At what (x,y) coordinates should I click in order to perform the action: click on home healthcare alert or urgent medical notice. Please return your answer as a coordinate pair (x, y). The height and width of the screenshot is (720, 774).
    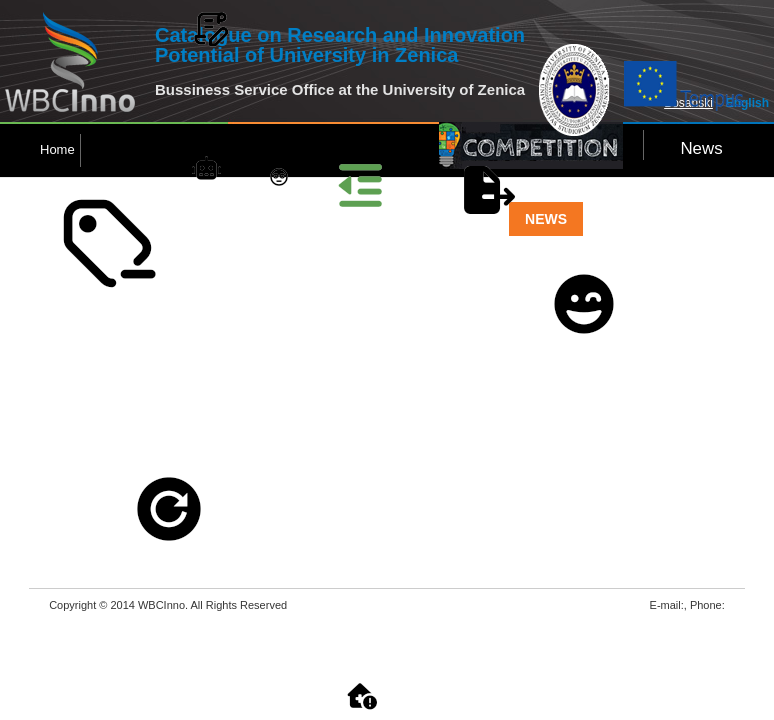
    Looking at the image, I should click on (361, 695).